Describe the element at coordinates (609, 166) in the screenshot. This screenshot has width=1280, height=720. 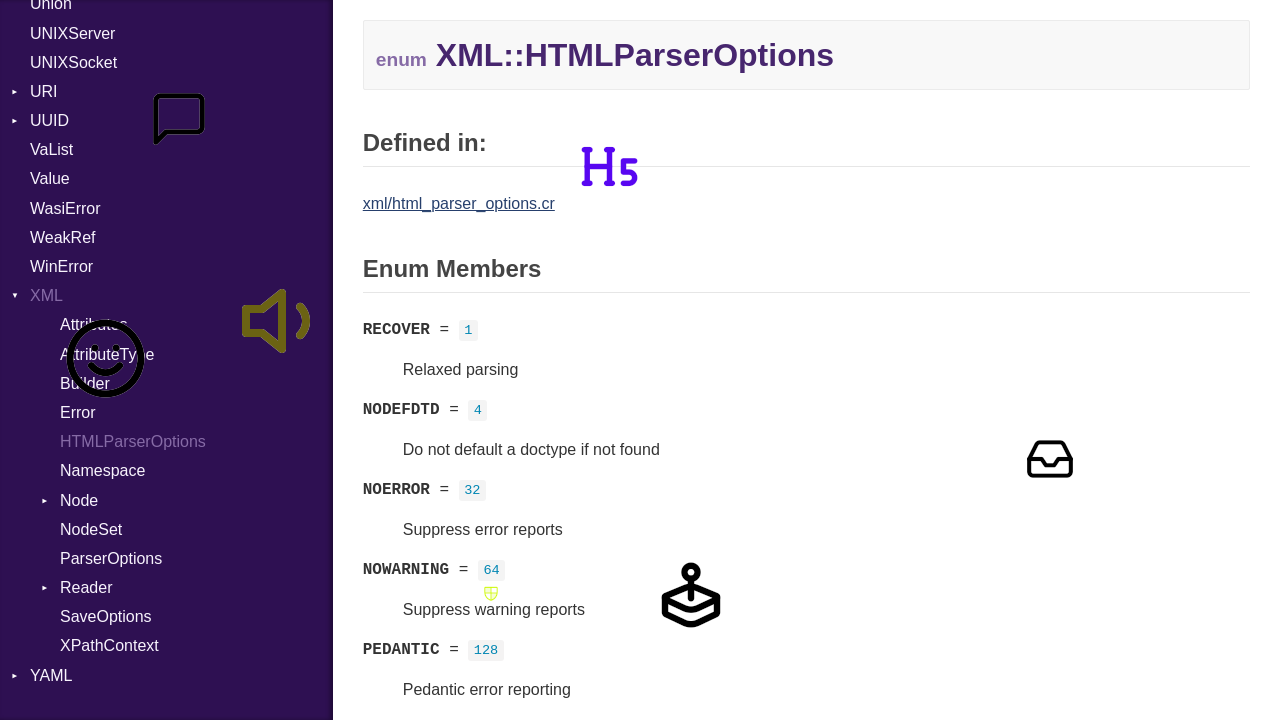
I see `format text as heading level 5` at that location.